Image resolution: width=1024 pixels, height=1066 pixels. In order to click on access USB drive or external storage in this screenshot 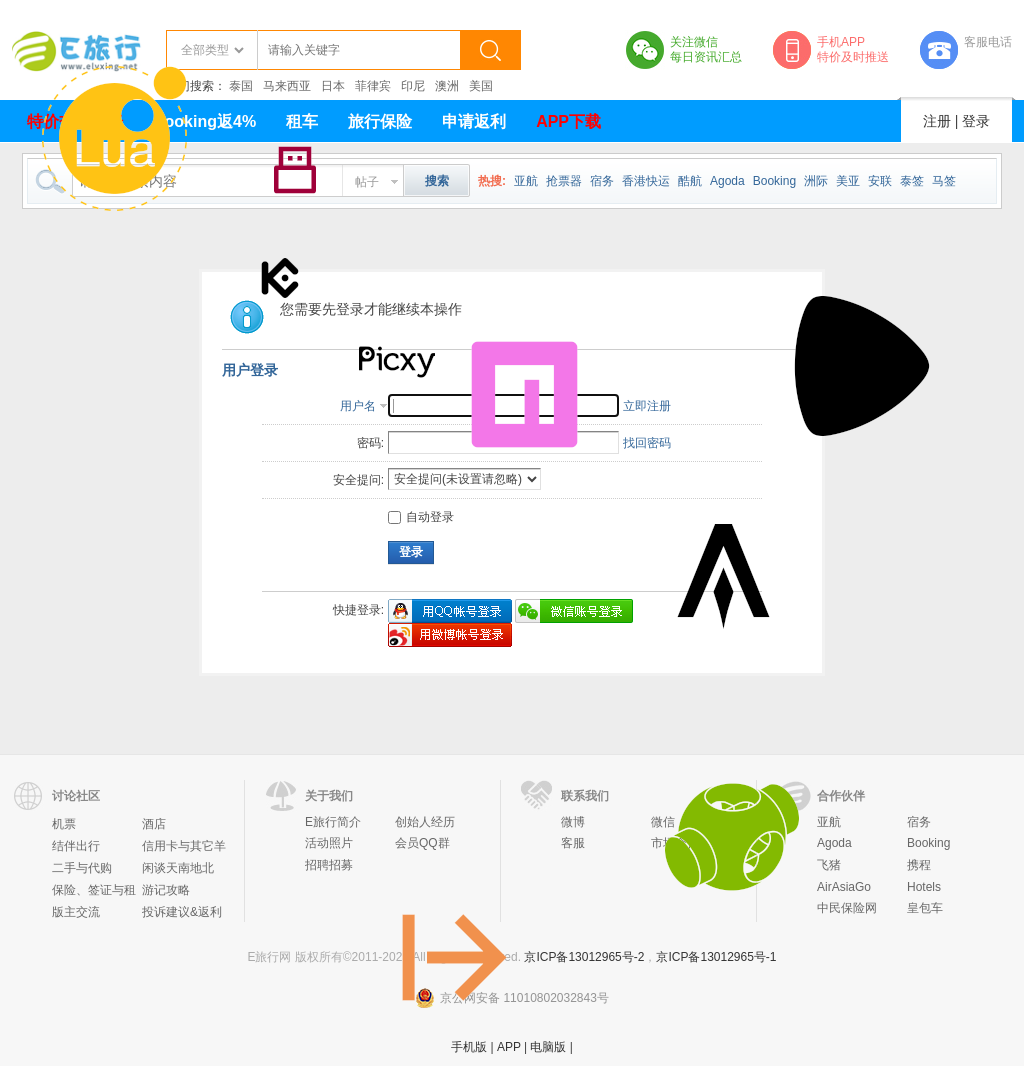, I will do `click(295, 170)`.